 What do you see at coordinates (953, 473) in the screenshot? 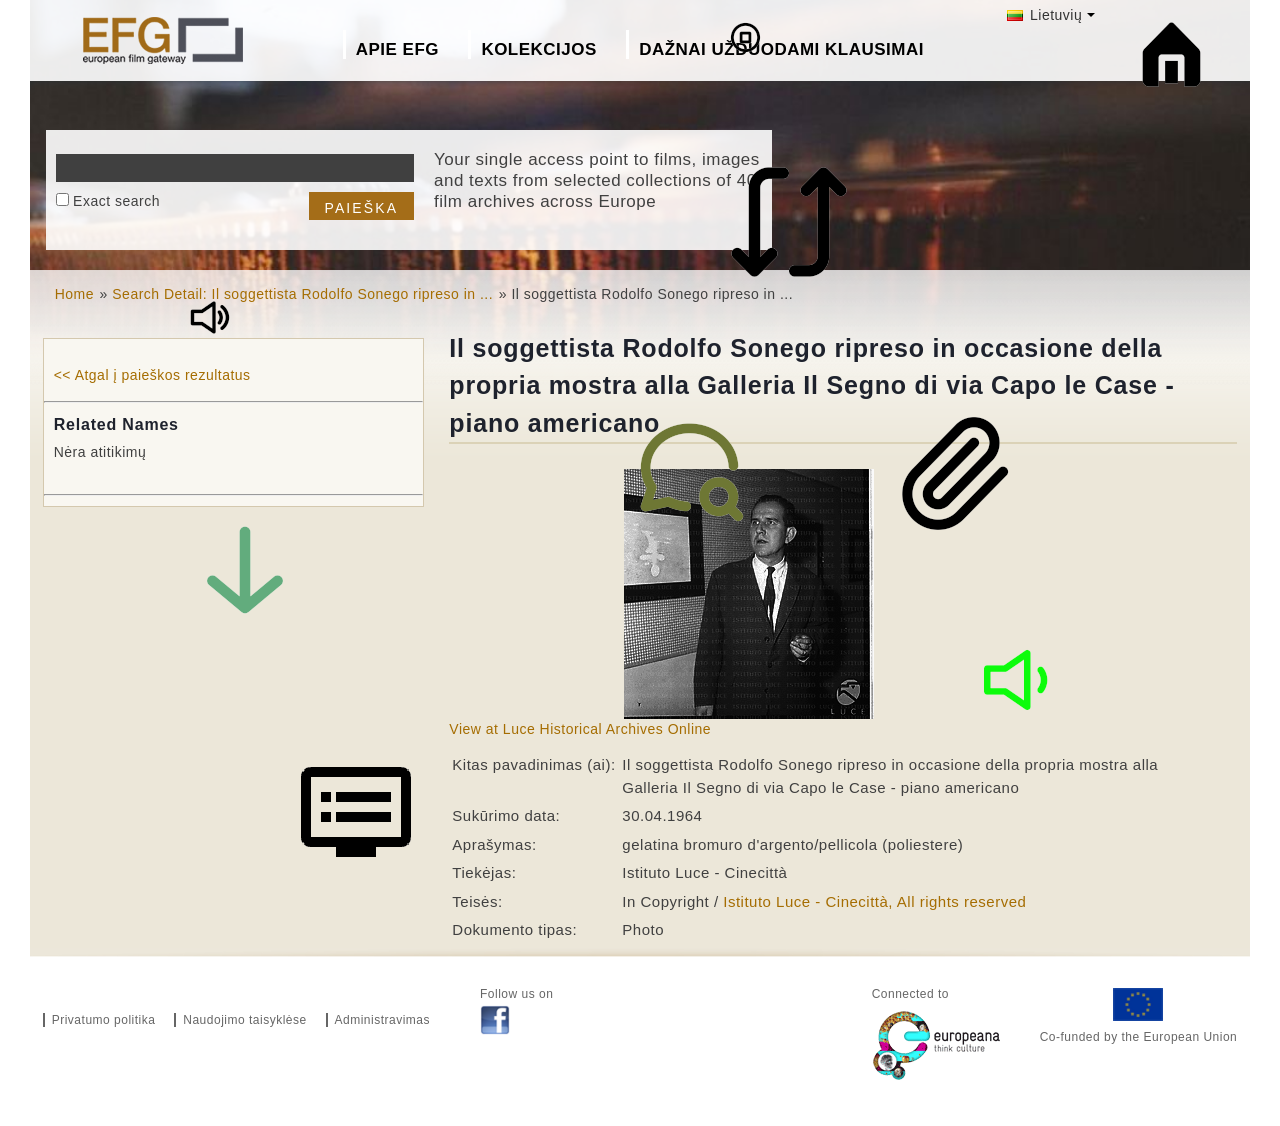
I see `attach a file to your message` at bounding box center [953, 473].